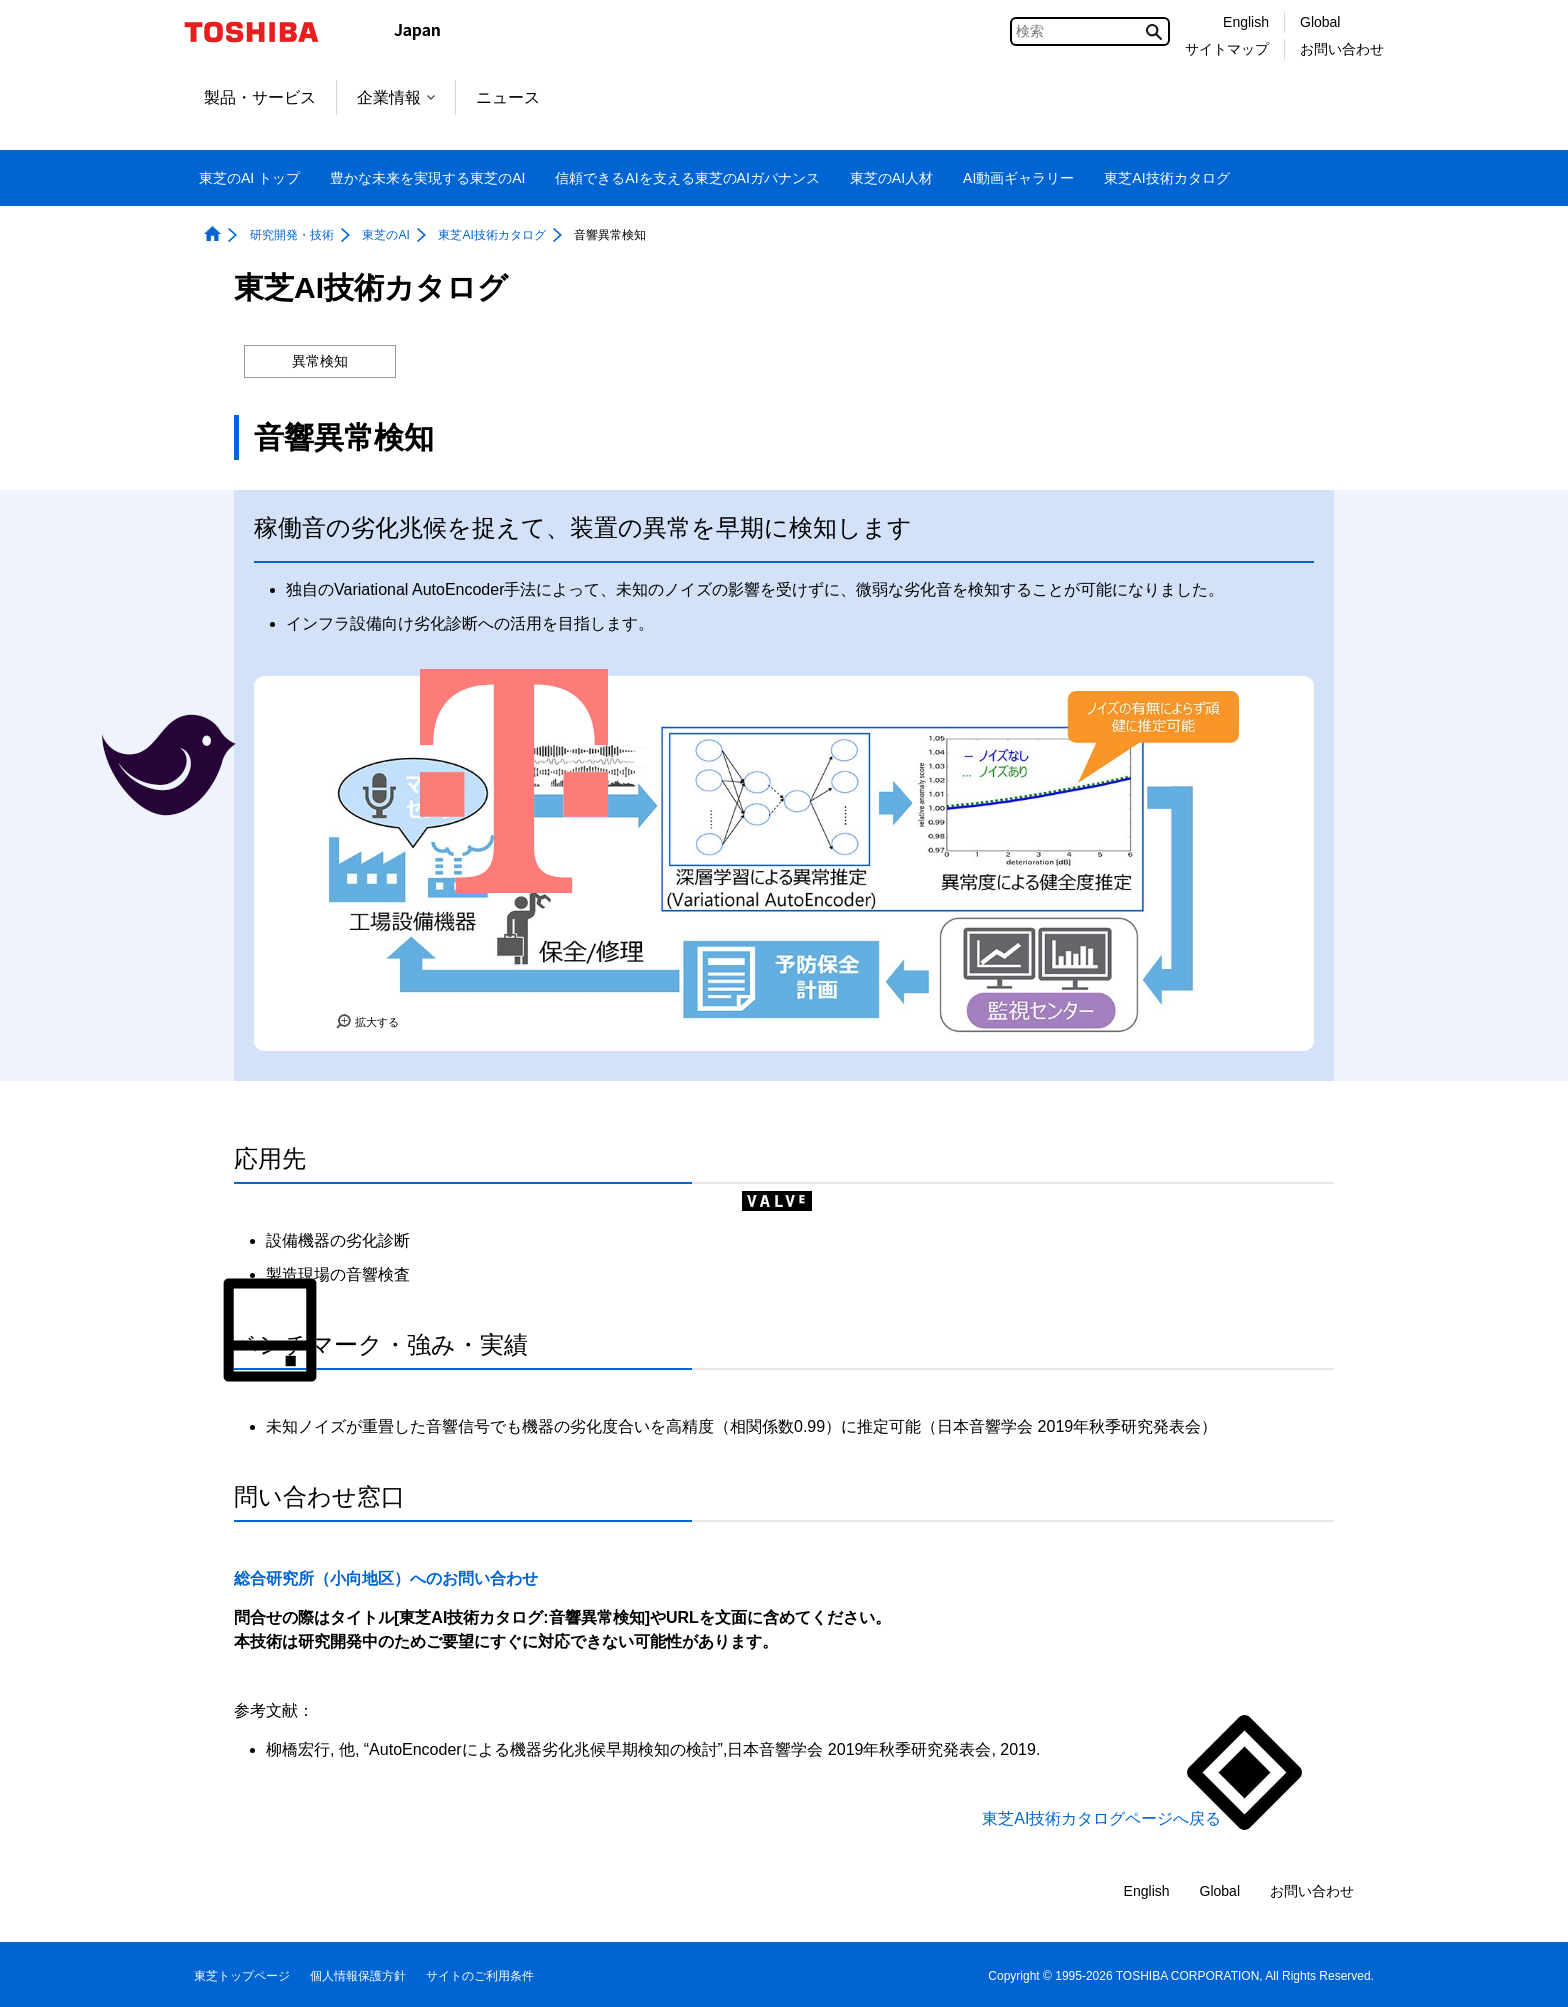  What do you see at coordinates (270, 1330) in the screenshot?
I see `access storage or hard drive settings` at bounding box center [270, 1330].